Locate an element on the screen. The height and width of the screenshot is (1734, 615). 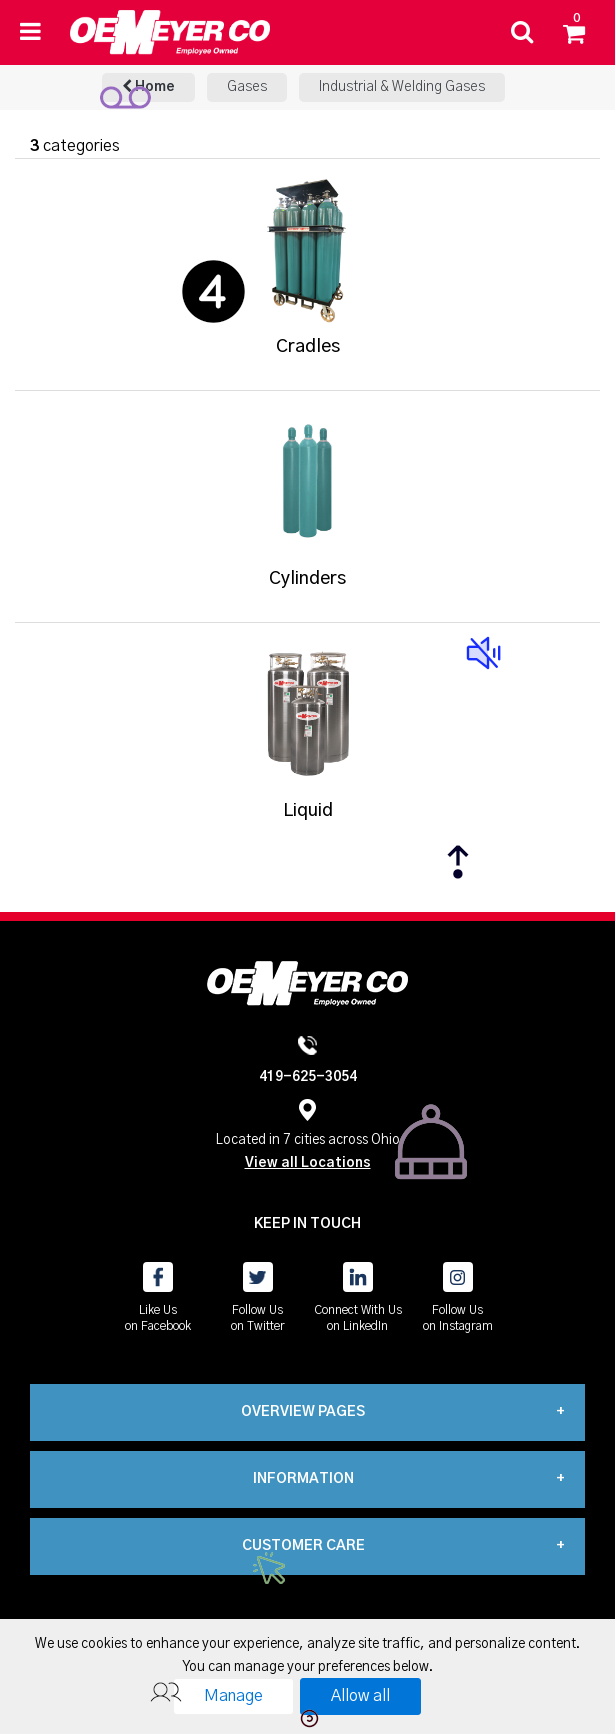
indicates copyleft licensing for content or software is located at coordinates (309, 1718).